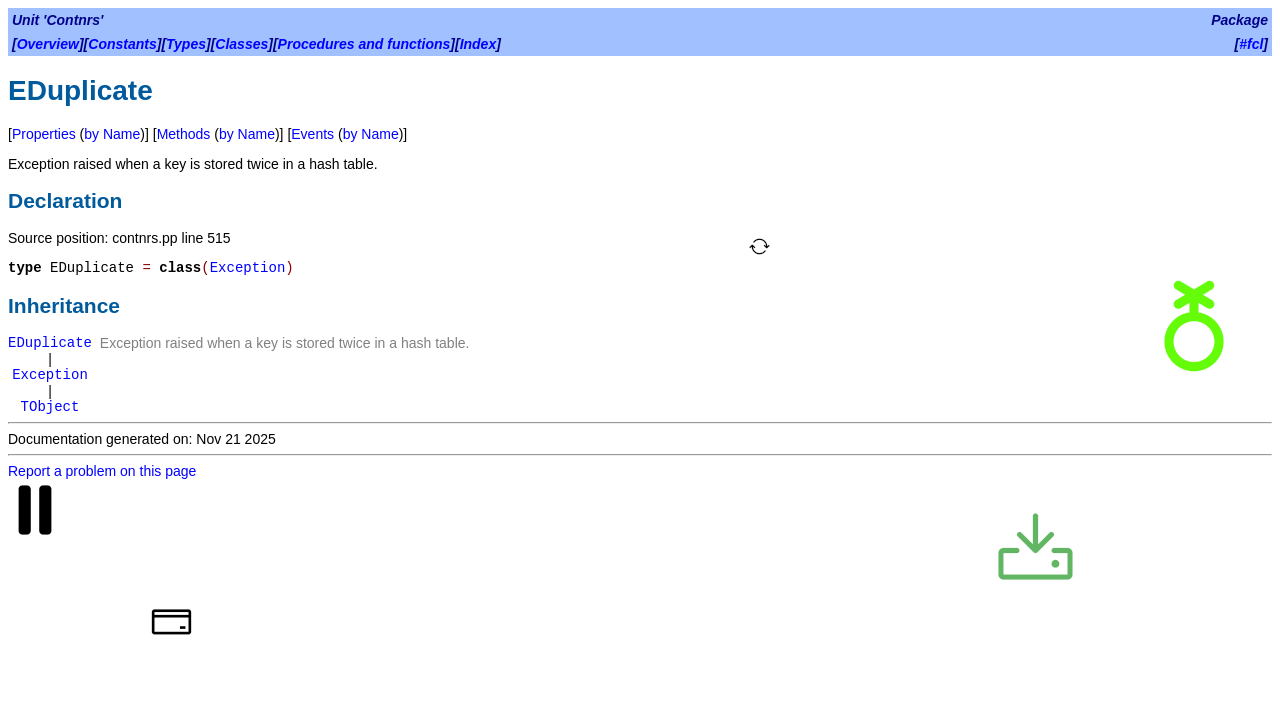  What do you see at coordinates (171, 620) in the screenshot?
I see `manage payment methods` at bounding box center [171, 620].